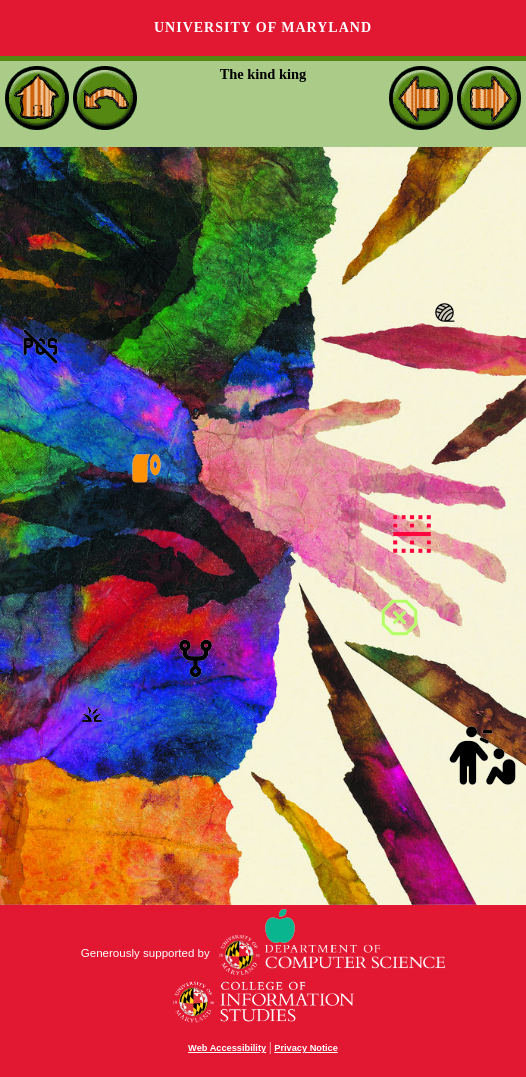 The image size is (526, 1077). I want to click on access health or nutrition features, so click(280, 926).